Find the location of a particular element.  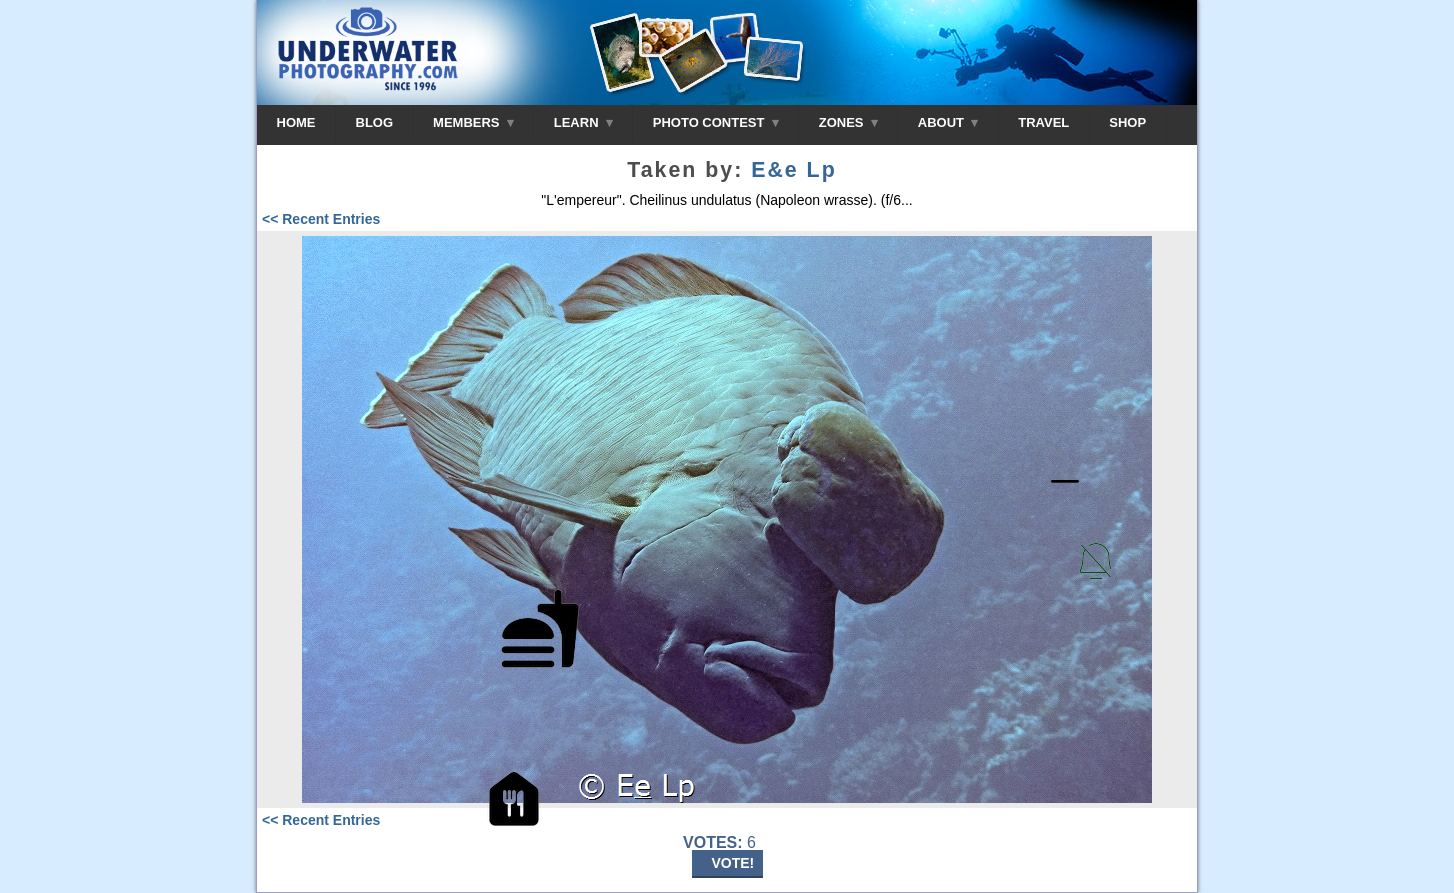

maximize a window or panel is located at coordinates (1065, 494).